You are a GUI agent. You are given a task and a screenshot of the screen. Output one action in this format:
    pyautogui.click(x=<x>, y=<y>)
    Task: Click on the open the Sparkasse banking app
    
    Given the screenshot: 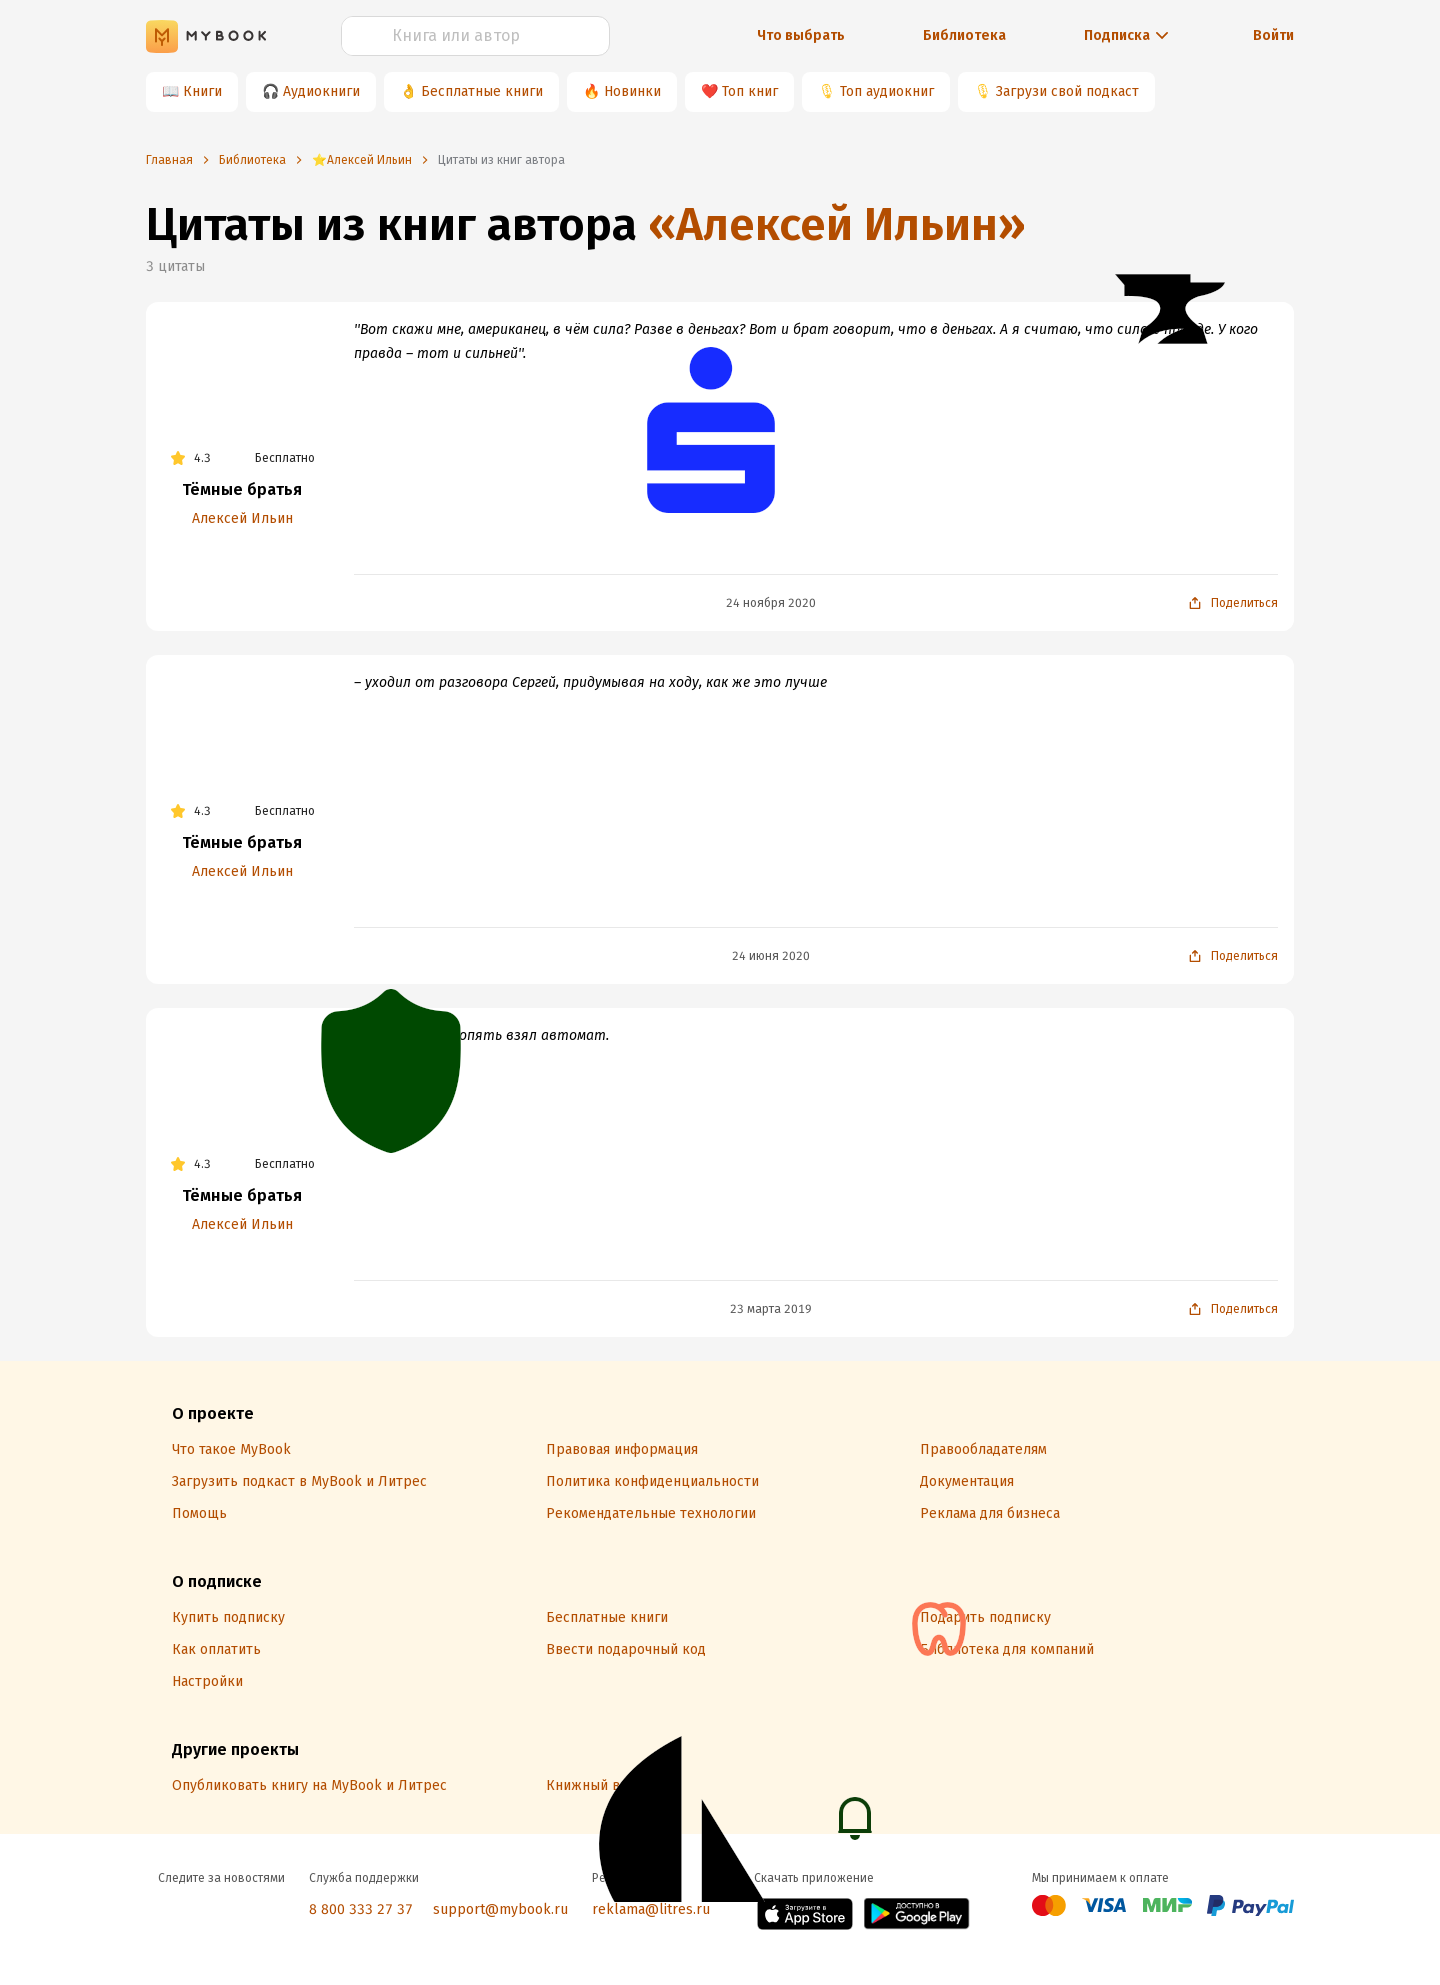 What is the action you would take?
    pyautogui.click(x=711, y=430)
    